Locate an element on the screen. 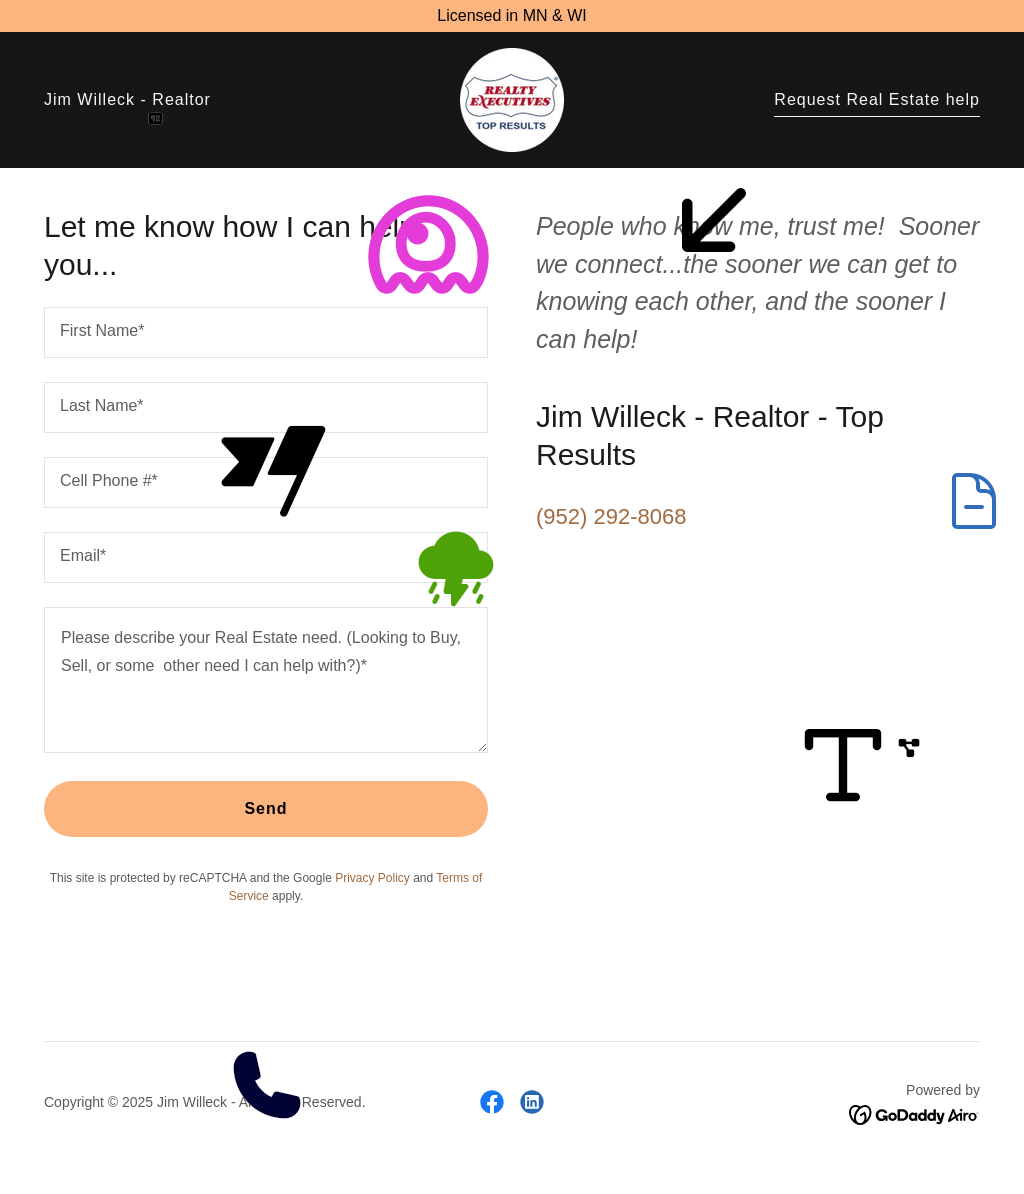  insert or edit text is located at coordinates (843, 763).